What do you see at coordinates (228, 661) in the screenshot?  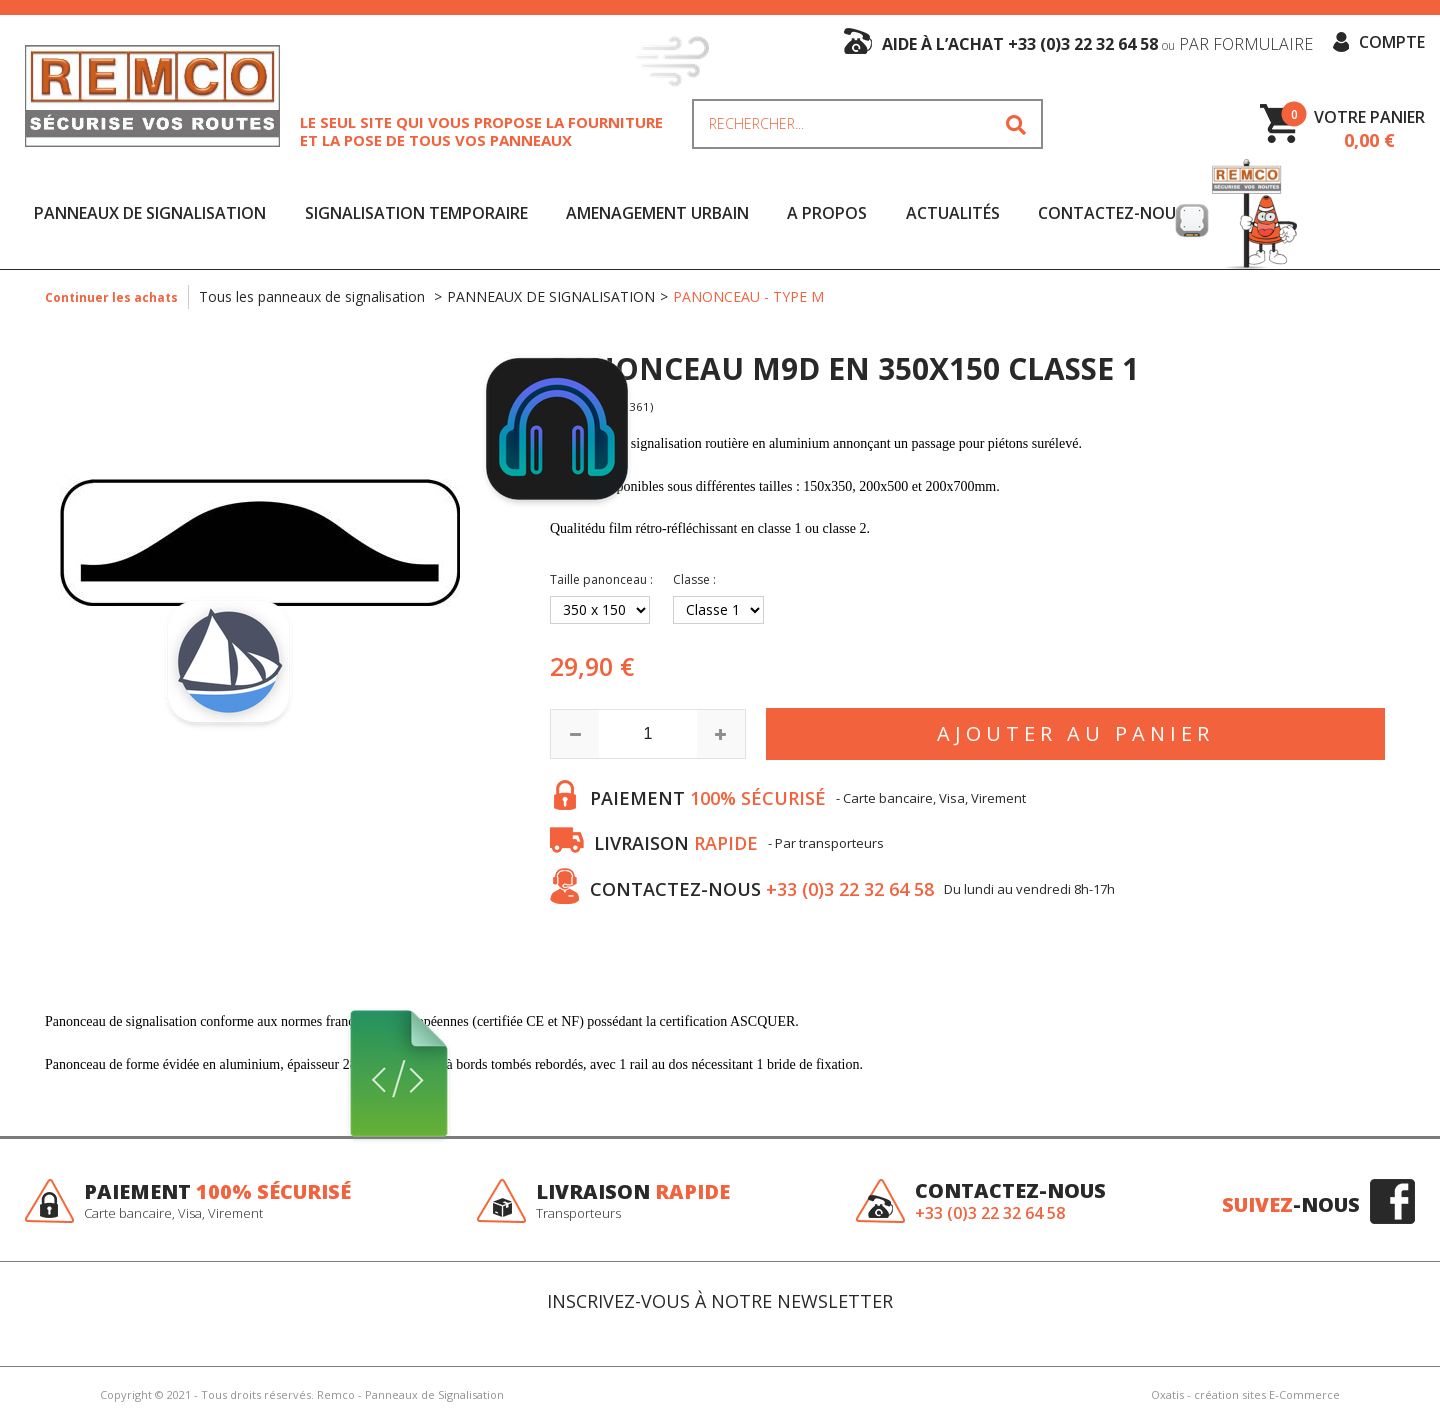 I see `open the Solus operating system app` at bounding box center [228, 661].